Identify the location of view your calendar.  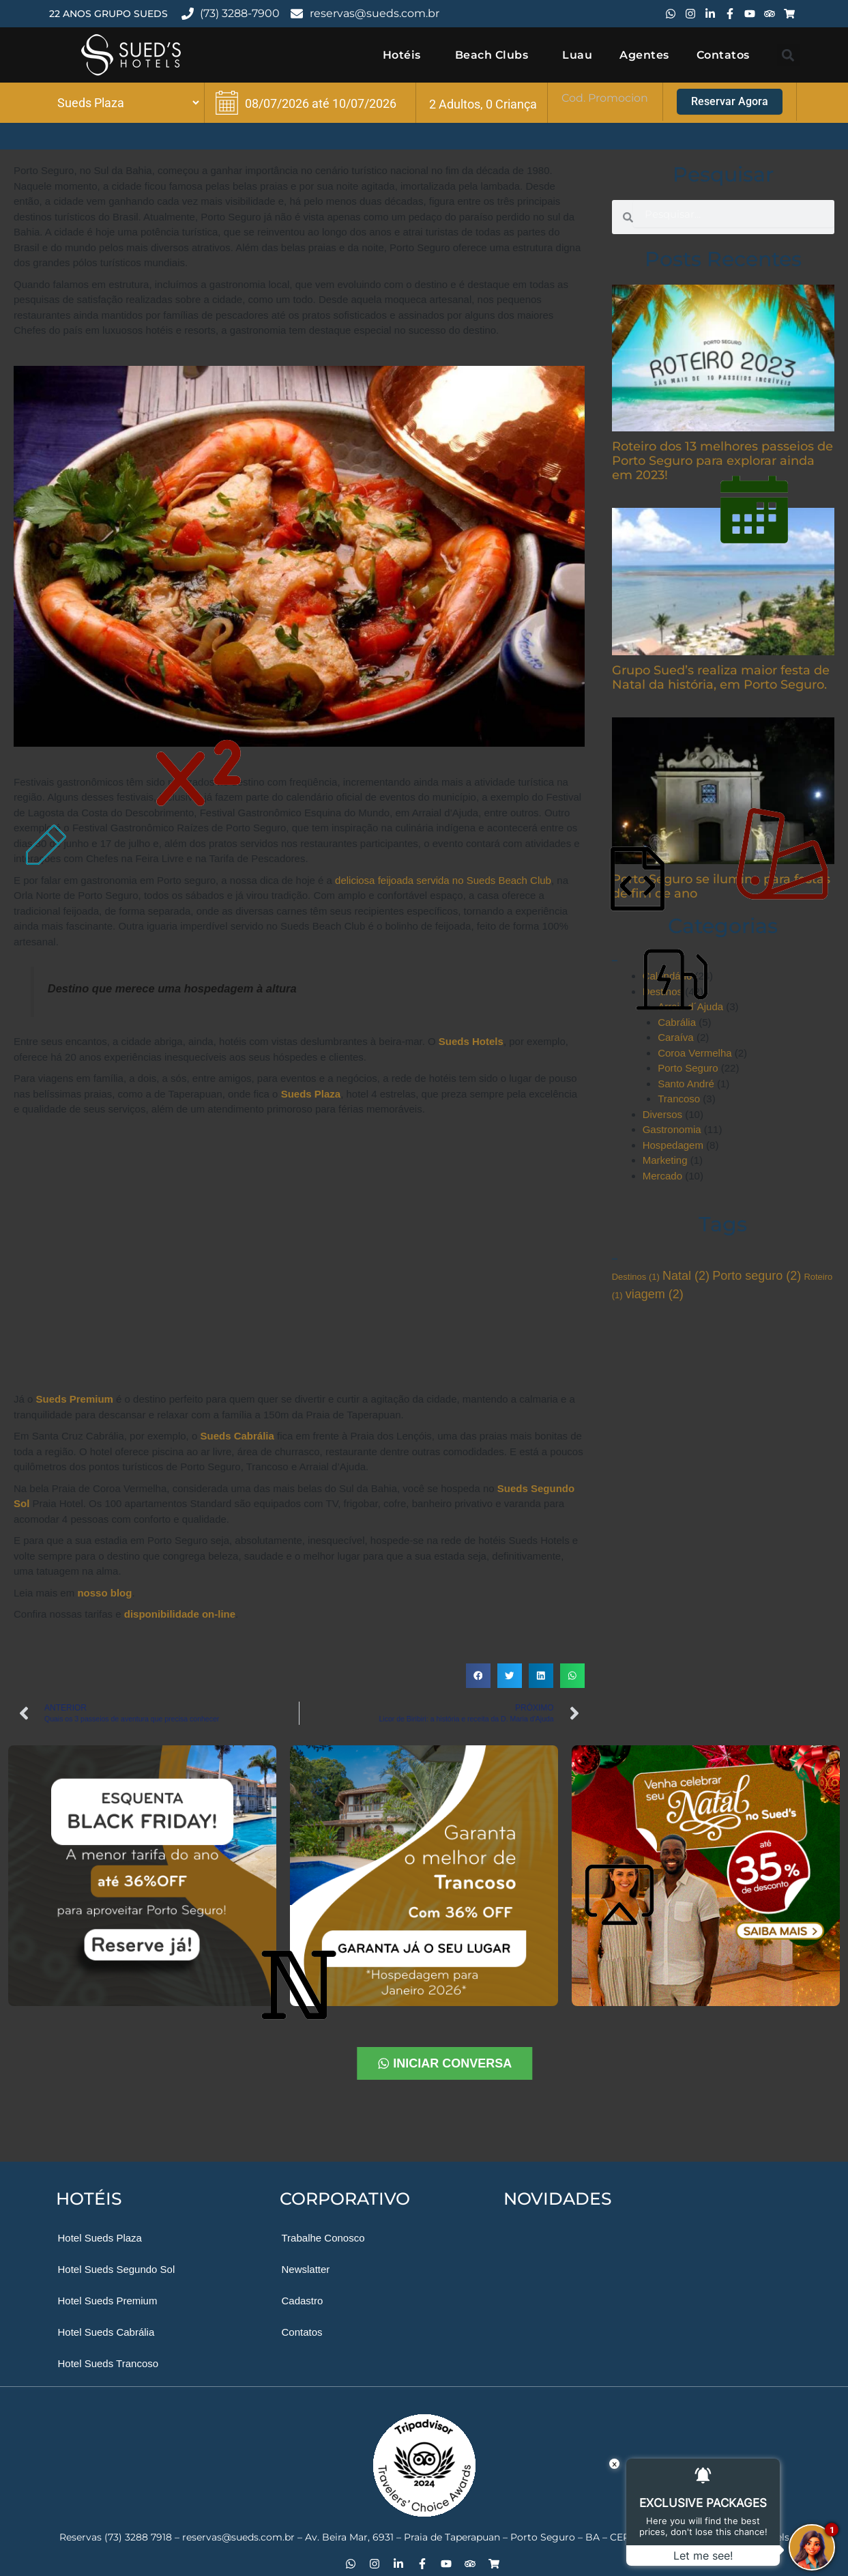
(754, 509).